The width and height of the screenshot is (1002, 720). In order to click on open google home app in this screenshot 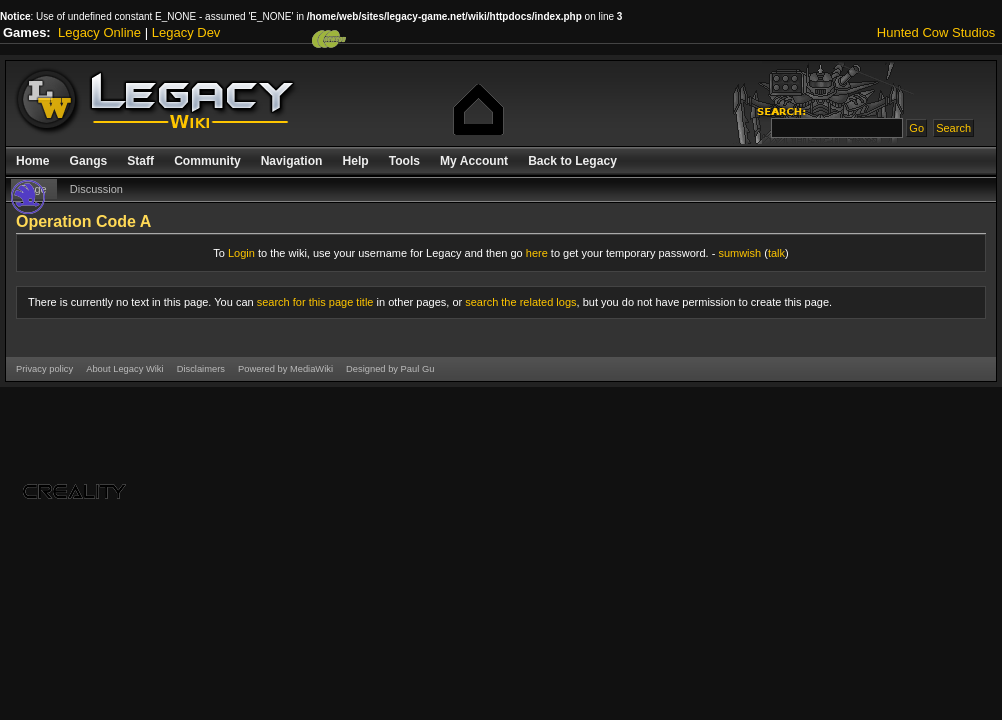, I will do `click(478, 109)`.